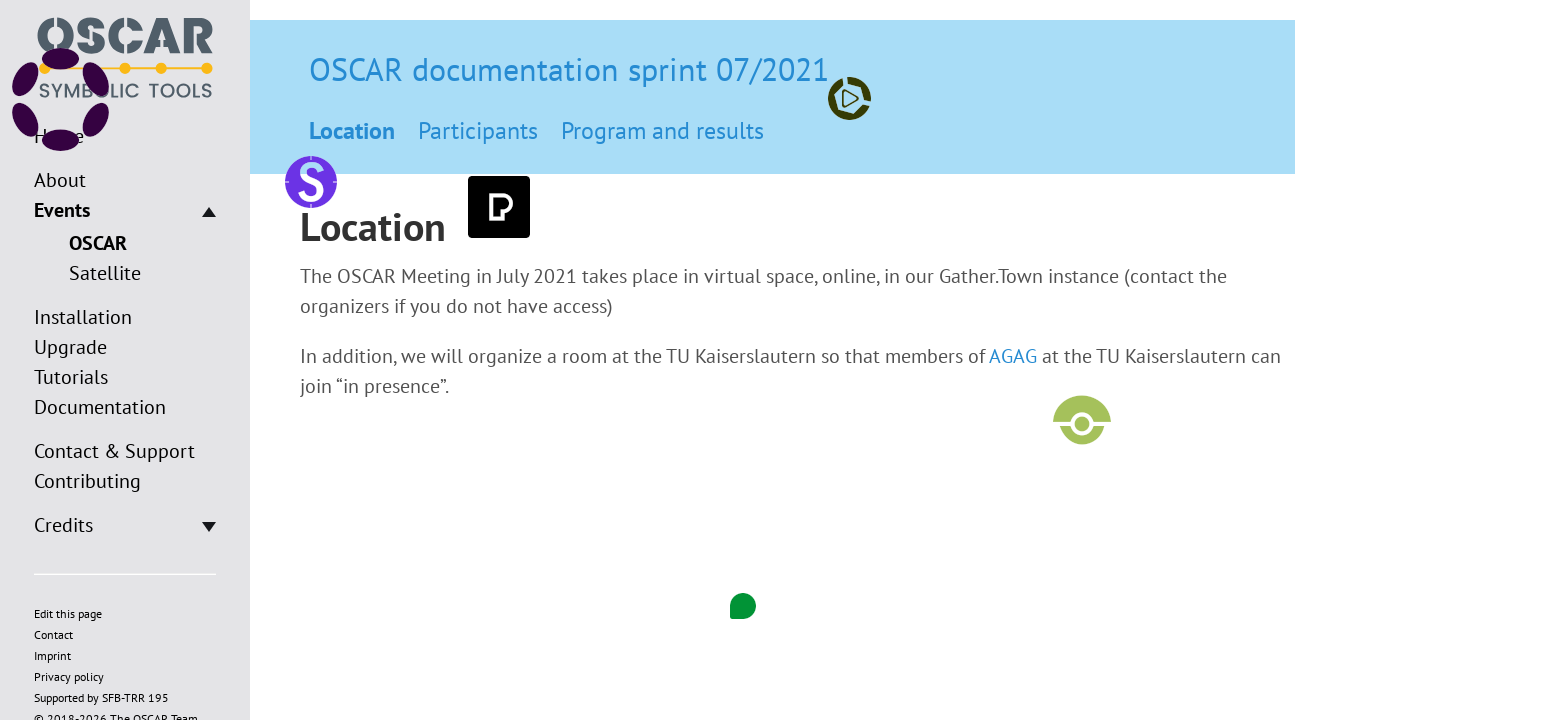 This screenshot has height=720, width=1568. Describe the element at coordinates (311, 182) in the screenshot. I see `visit Stryker Corporation website` at that location.